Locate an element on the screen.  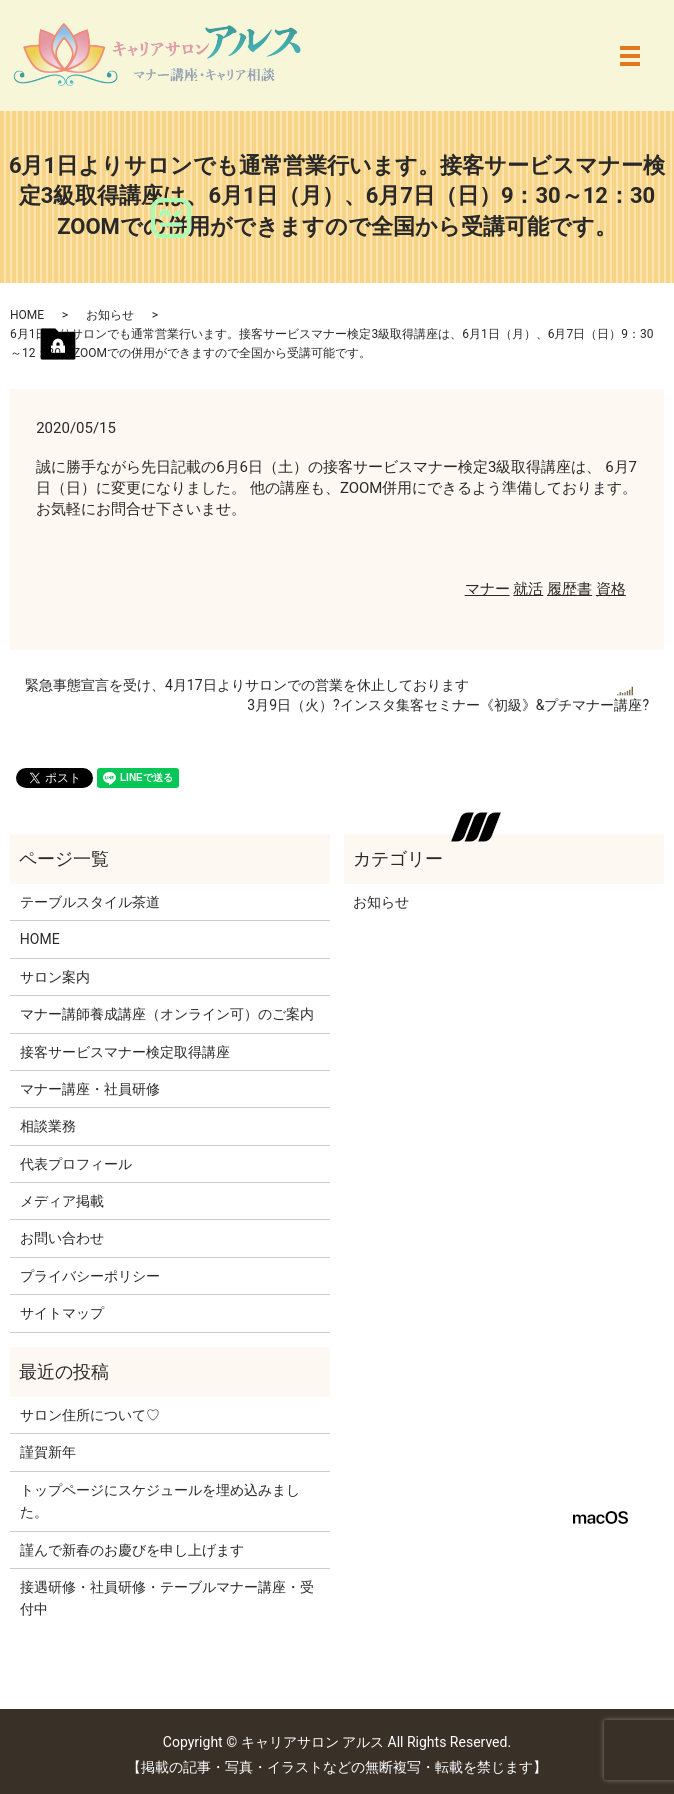
indicates macOS operating system compatibility is located at coordinates (600, 1517).